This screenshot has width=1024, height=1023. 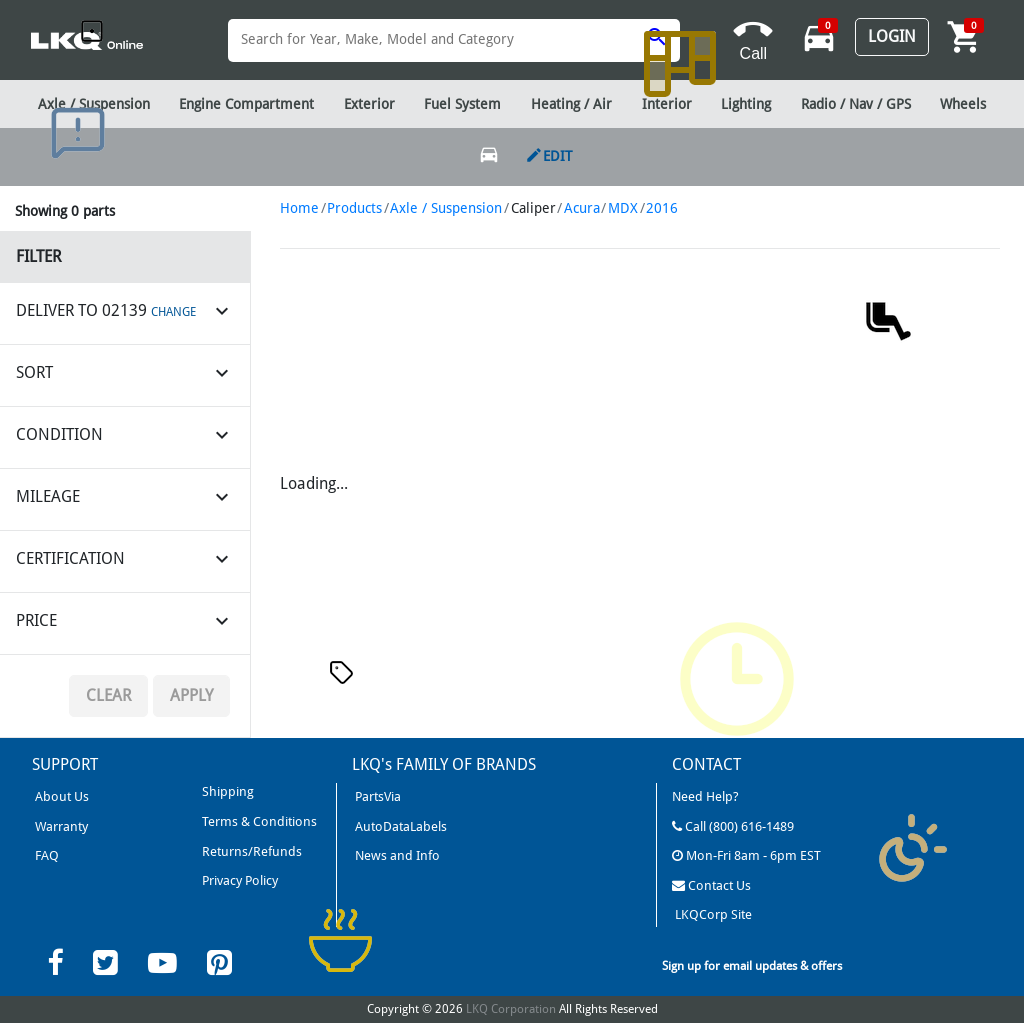 What do you see at coordinates (341, 672) in the screenshot?
I see `add or manage tags for an item` at bounding box center [341, 672].